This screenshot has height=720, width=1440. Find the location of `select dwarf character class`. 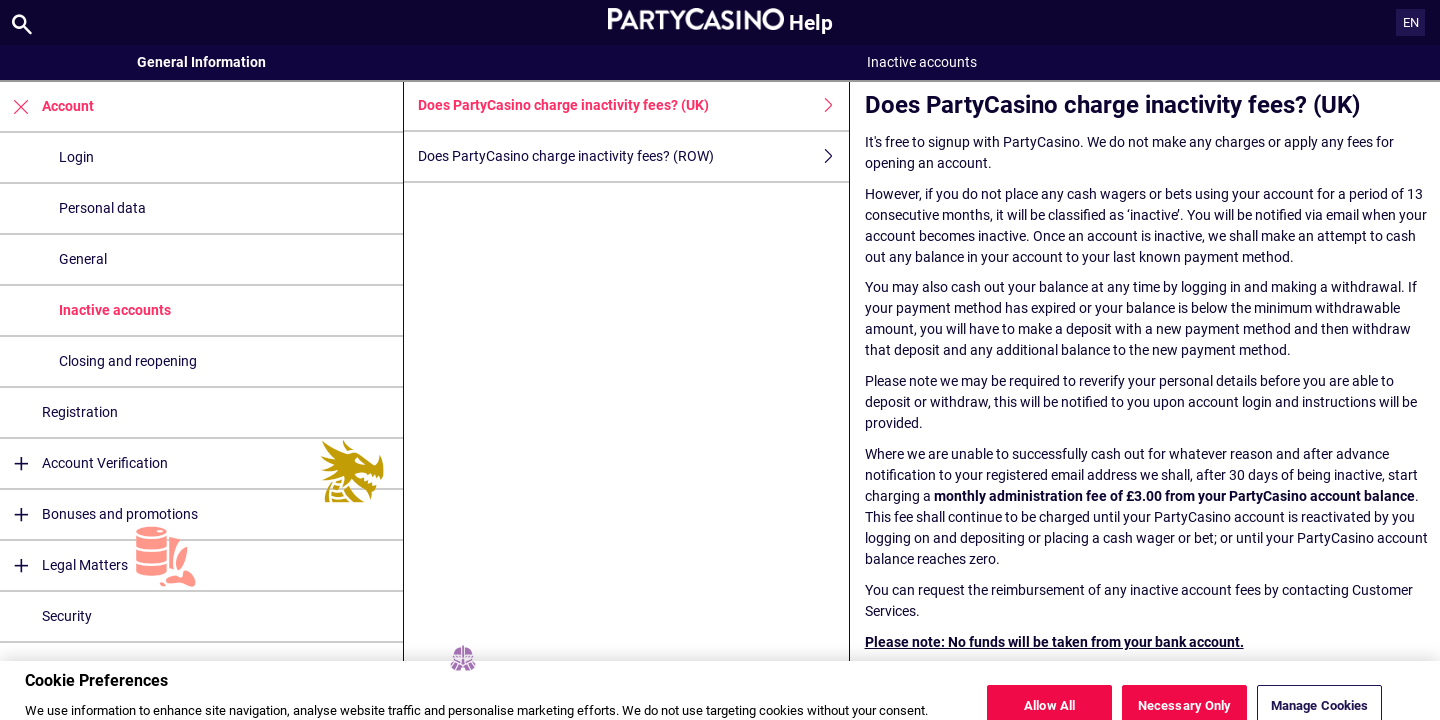

select dwarf character class is located at coordinates (463, 658).